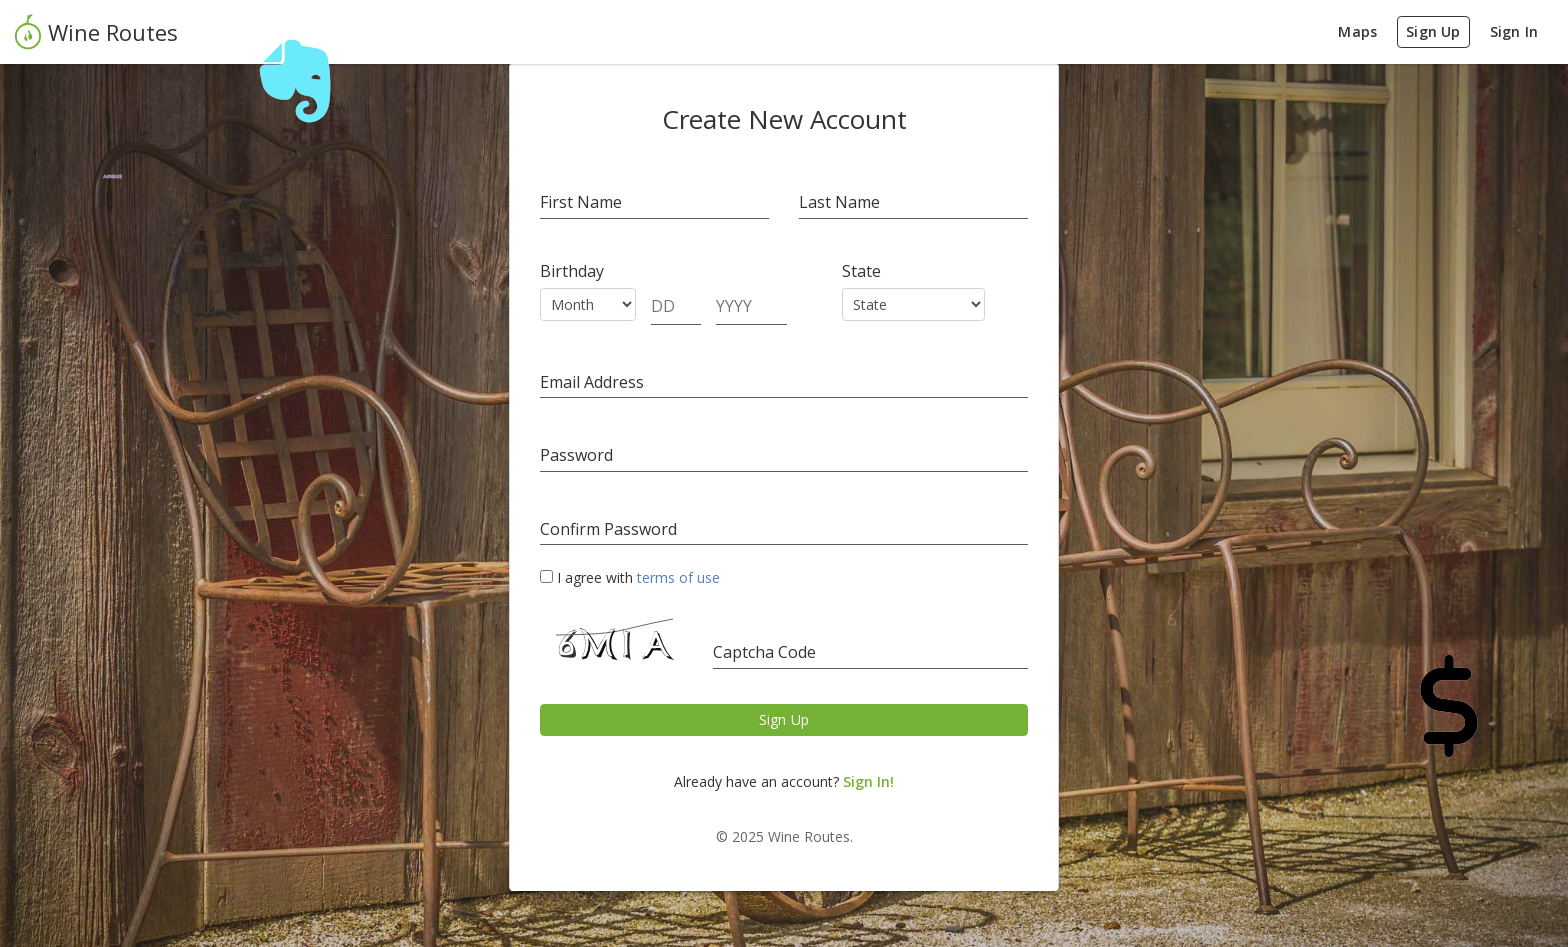  I want to click on airbus company logo, so click(112, 176).